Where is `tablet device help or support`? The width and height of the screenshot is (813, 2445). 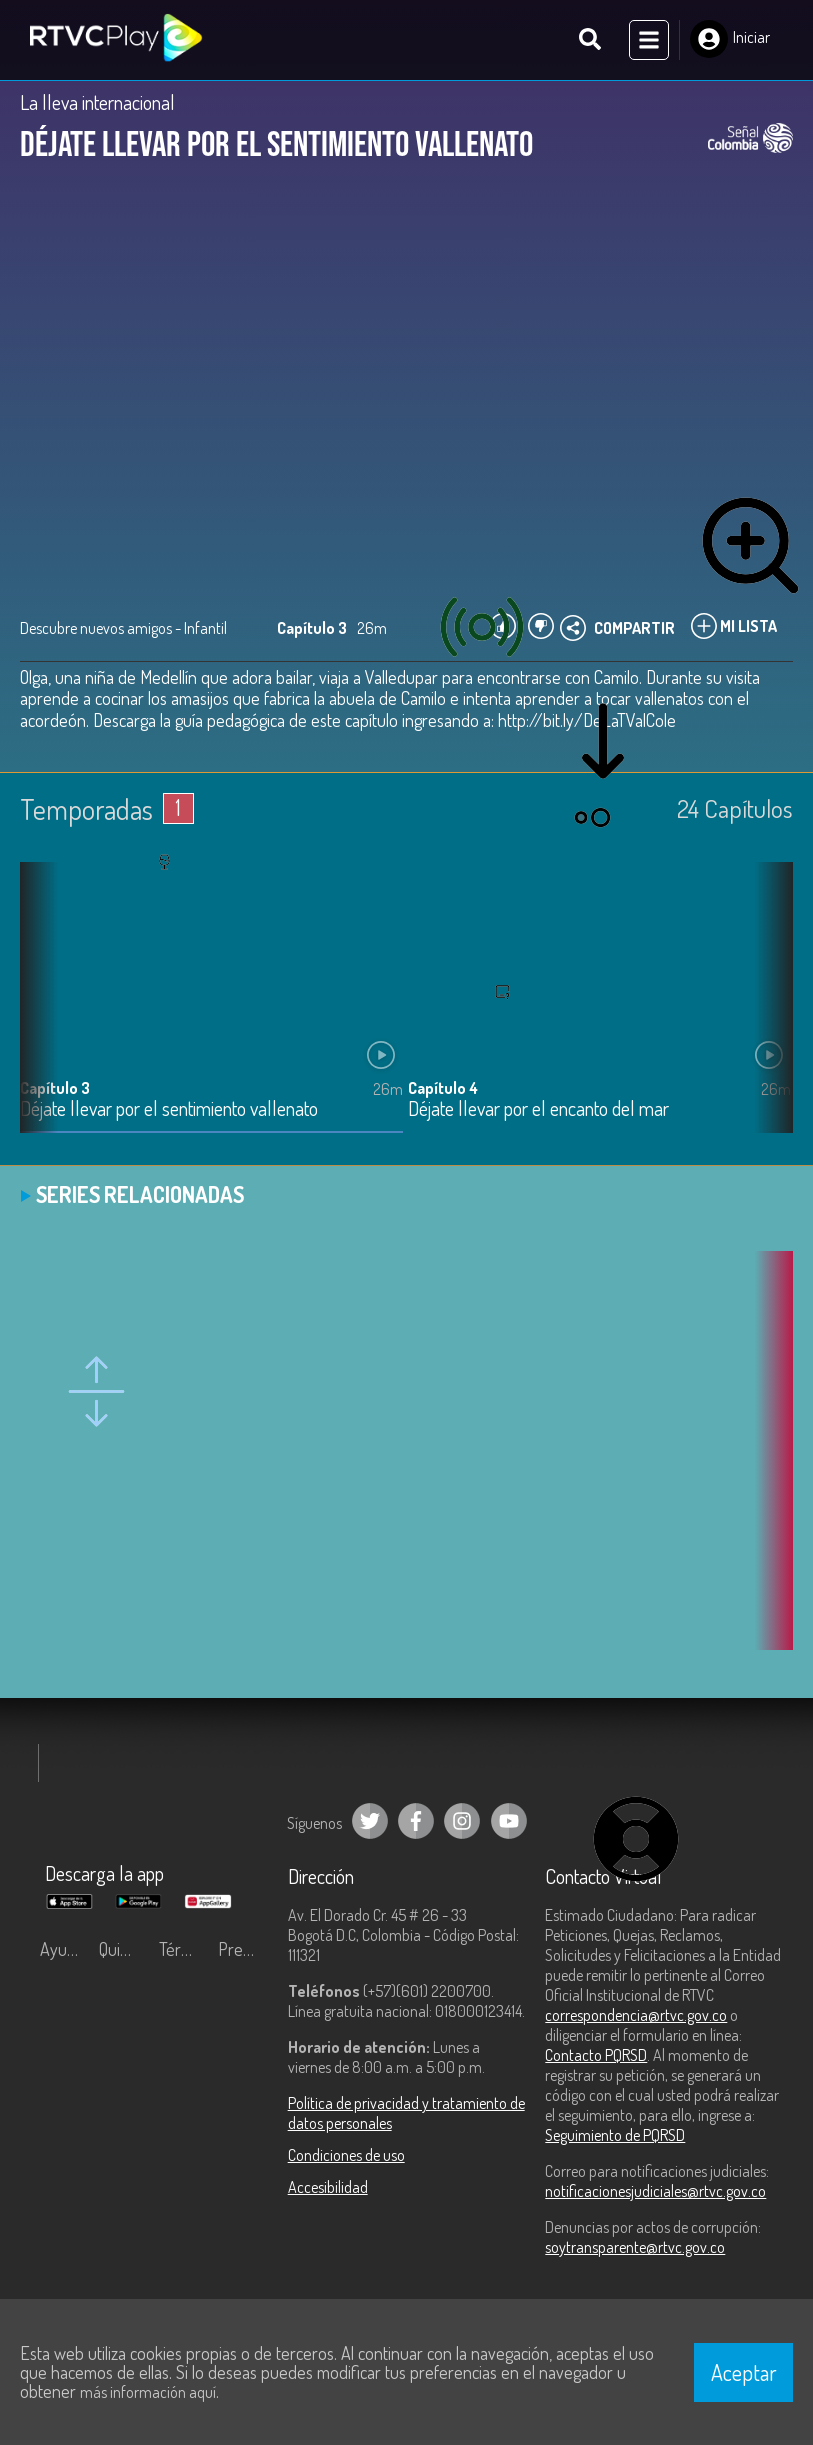 tablet device help or support is located at coordinates (502, 991).